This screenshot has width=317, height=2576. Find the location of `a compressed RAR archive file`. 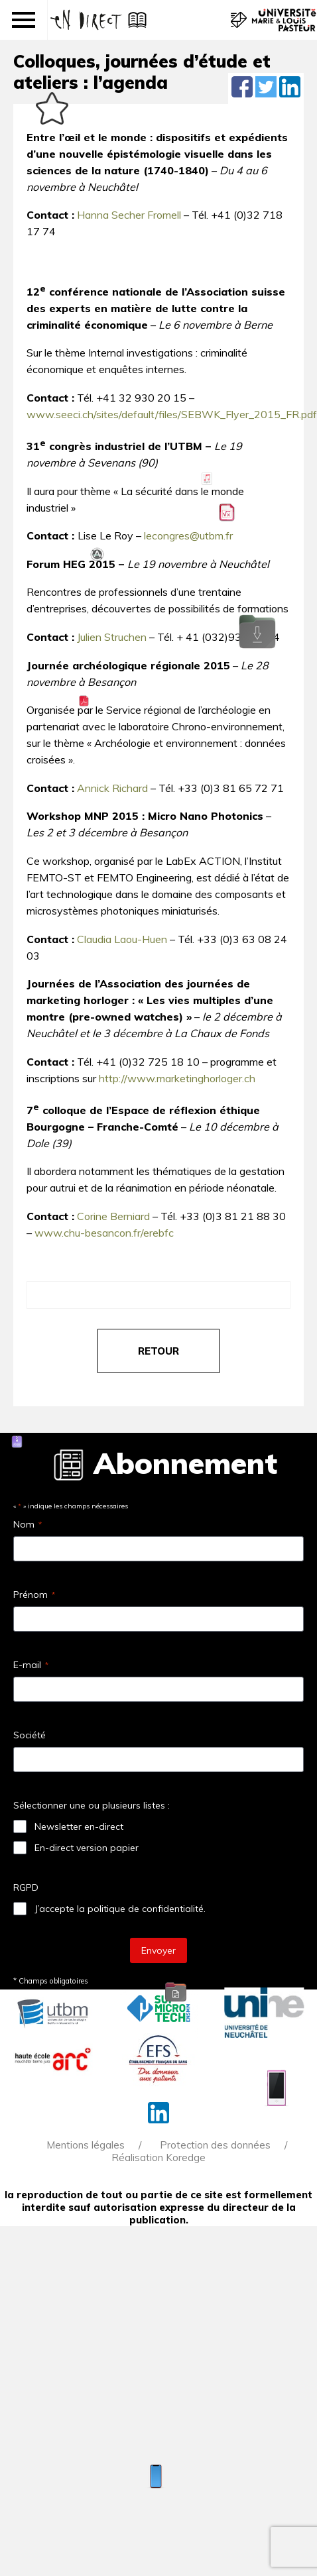

a compressed RAR archive file is located at coordinates (17, 1441).